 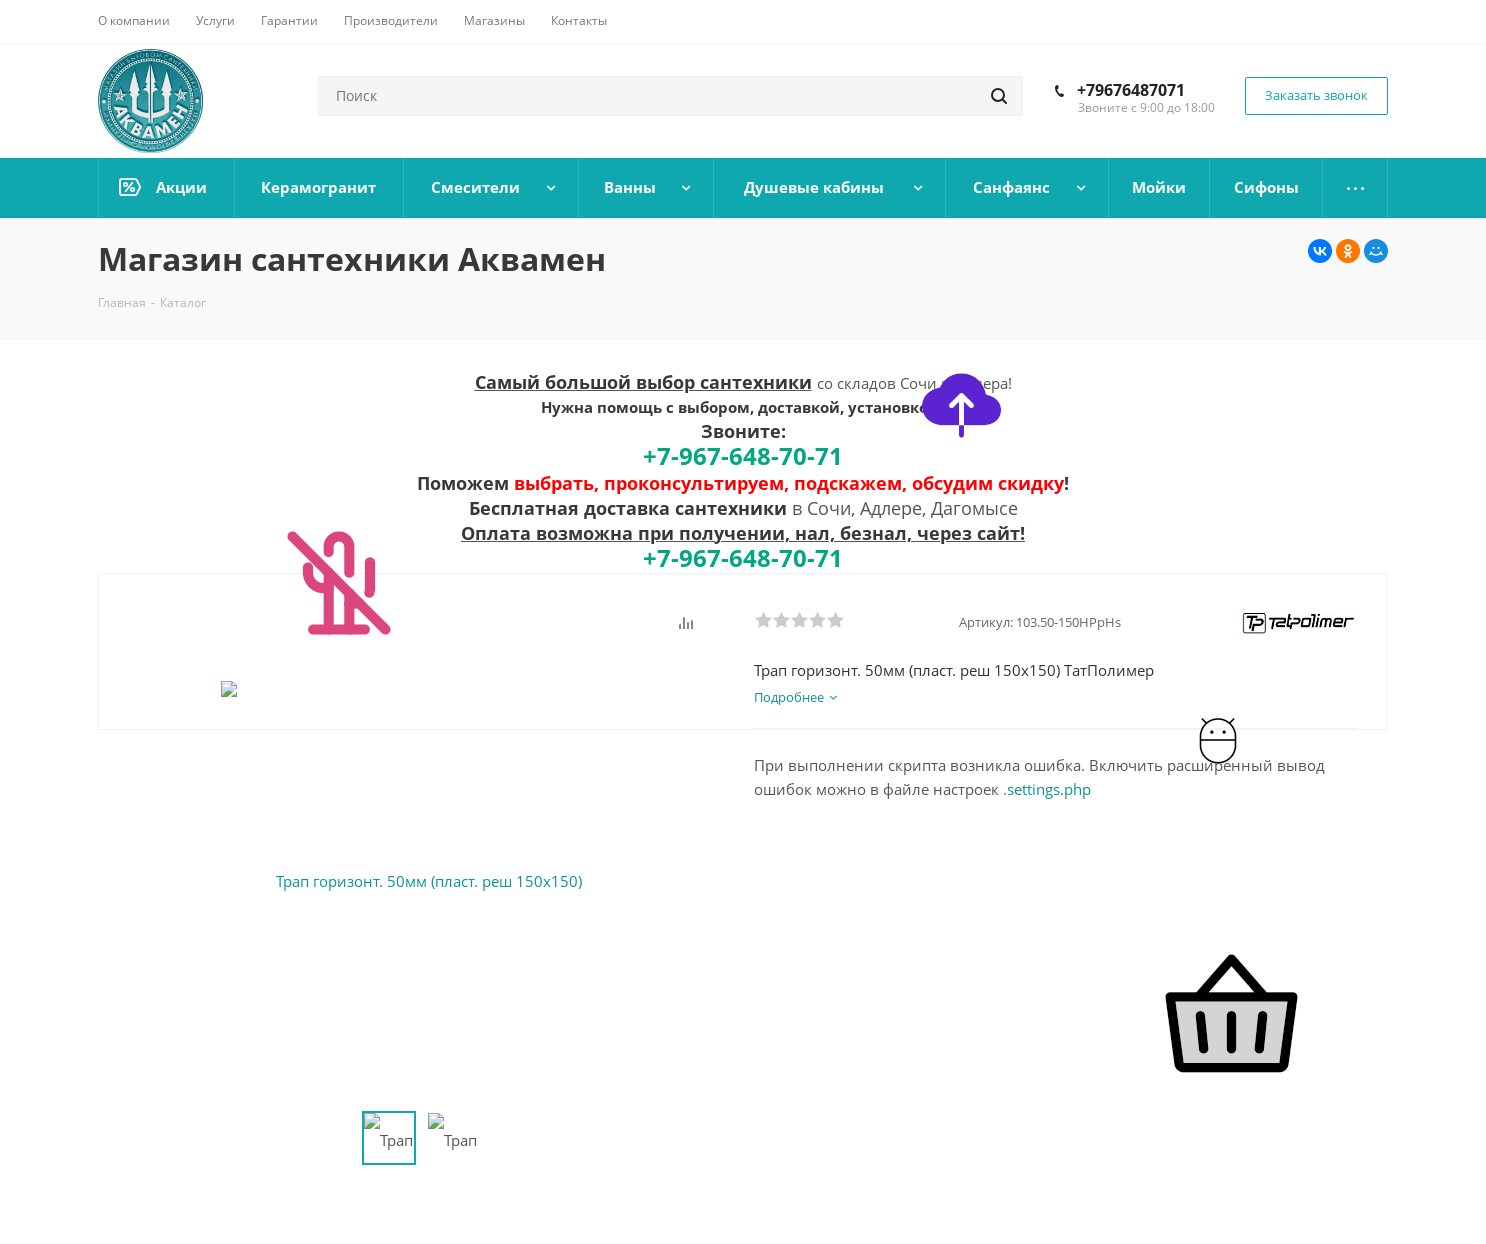 What do you see at coordinates (1218, 740) in the screenshot?
I see `android device or system settings` at bounding box center [1218, 740].